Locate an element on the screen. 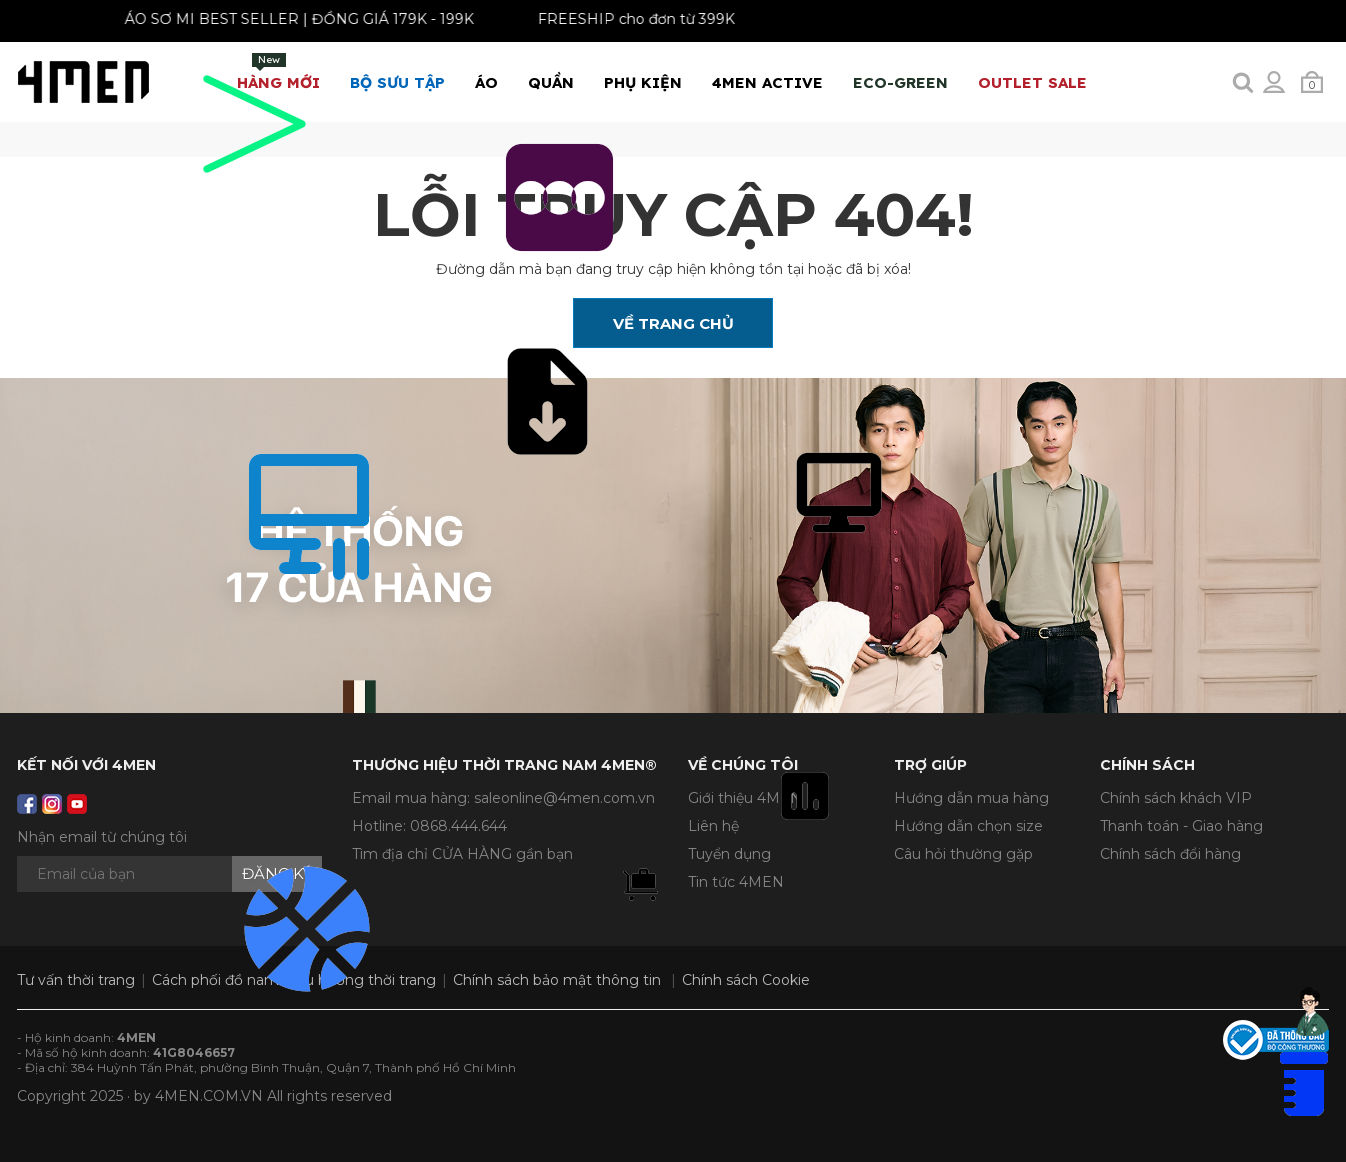 This screenshot has height=1162, width=1346. access display settings is located at coordinates (839, 490).